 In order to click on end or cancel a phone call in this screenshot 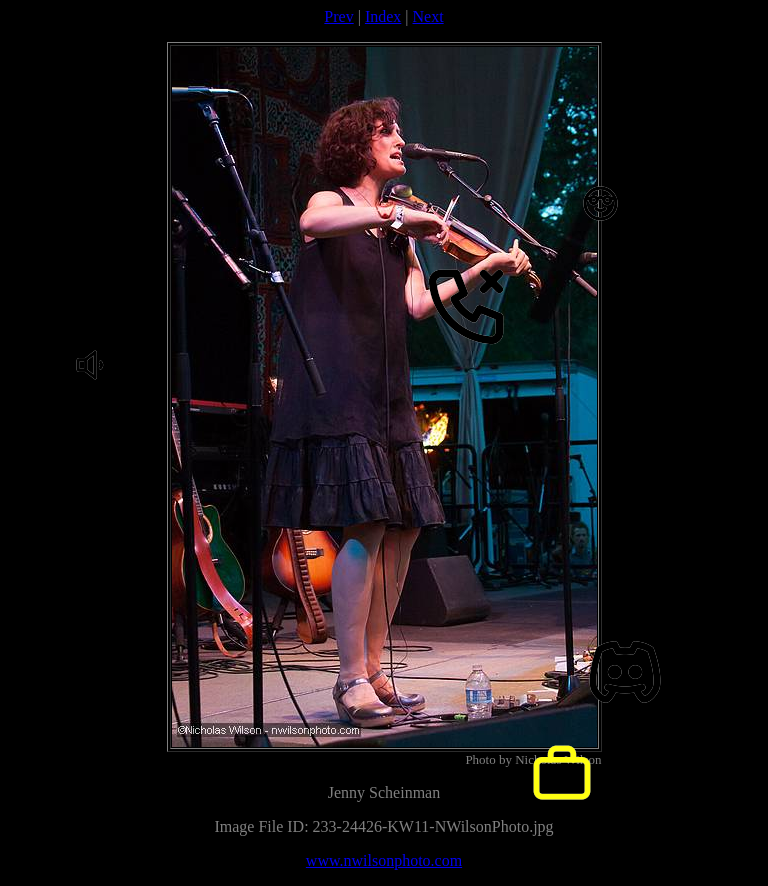, I will do `click(468, 305)`.